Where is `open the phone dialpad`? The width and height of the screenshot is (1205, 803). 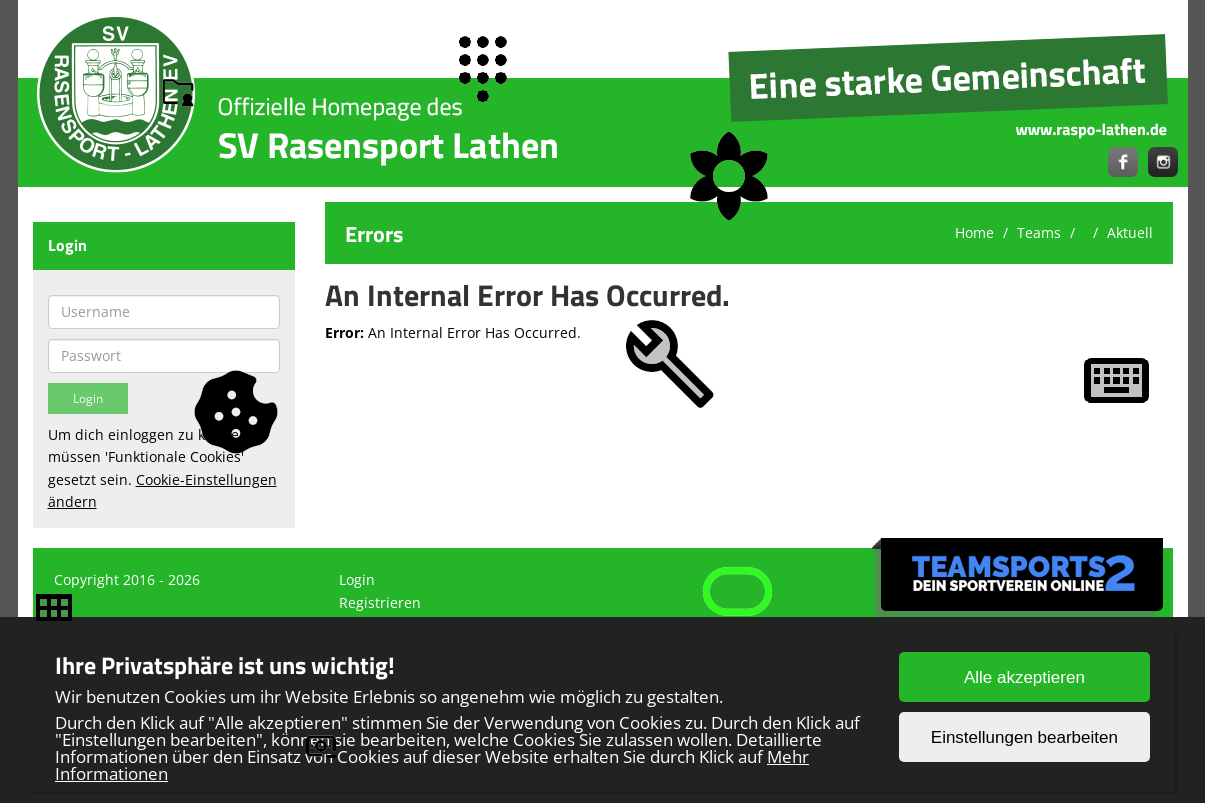
open the phone dialpad is located at coordinates (483, 69).